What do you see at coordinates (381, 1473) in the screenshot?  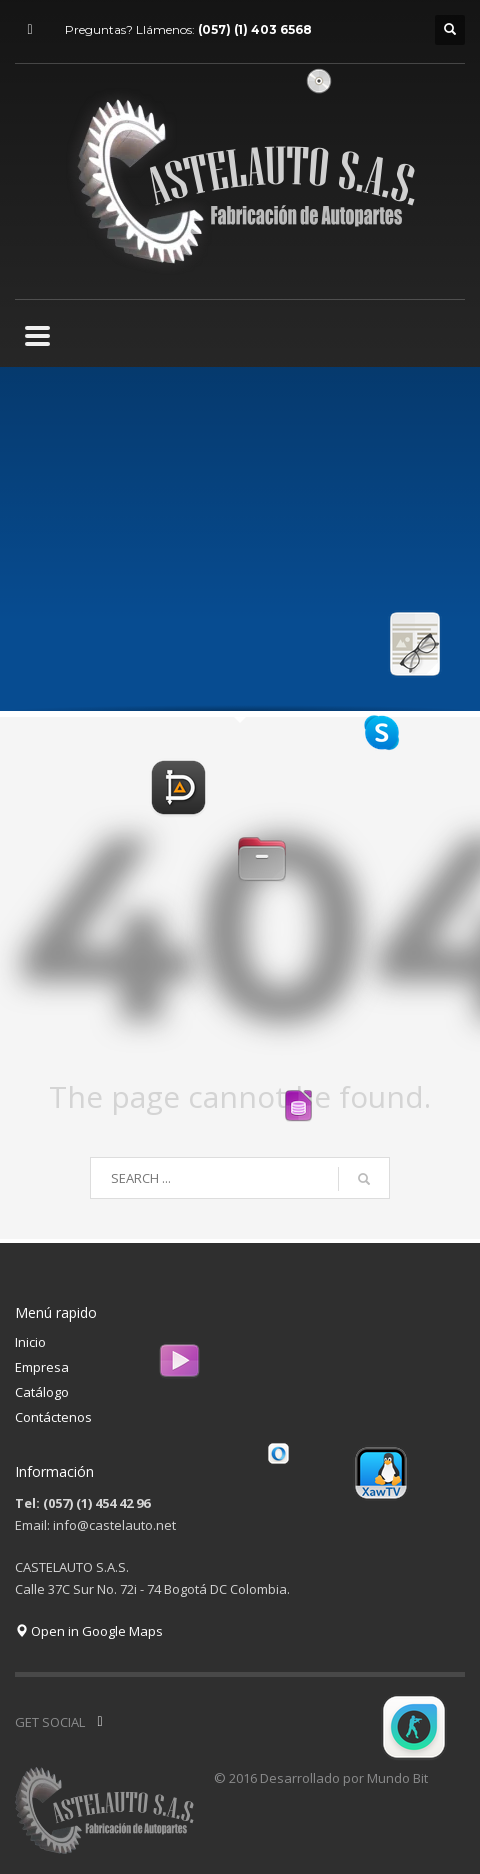 I see `launch xawtv television viewer application` at bounding box center [381, 1473].